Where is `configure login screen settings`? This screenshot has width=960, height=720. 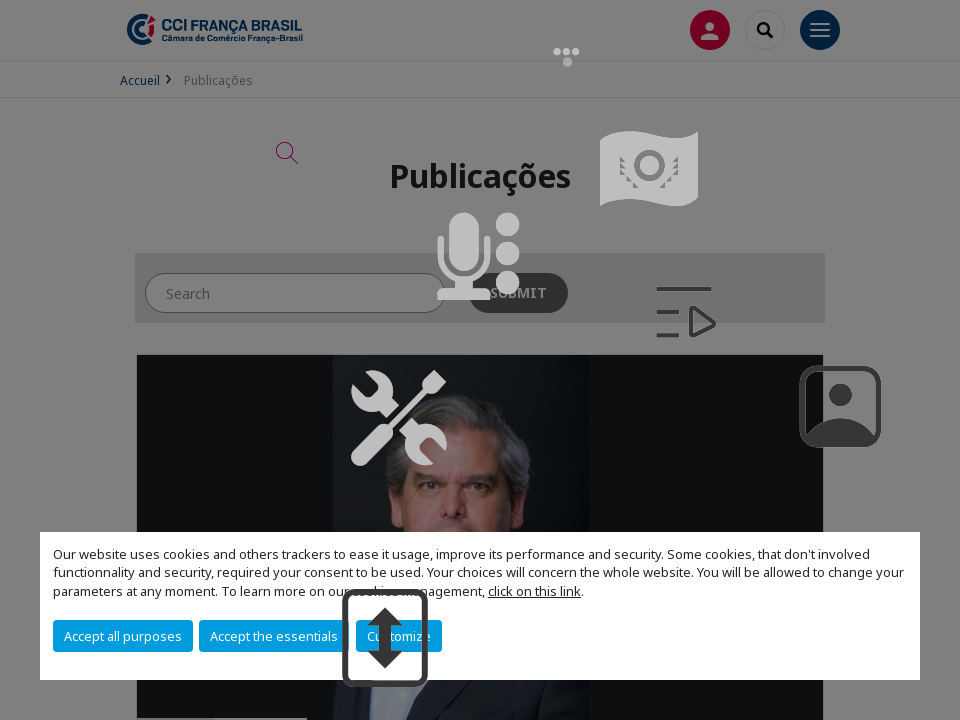
configure login screen settings is located at coordinates (840, 406).